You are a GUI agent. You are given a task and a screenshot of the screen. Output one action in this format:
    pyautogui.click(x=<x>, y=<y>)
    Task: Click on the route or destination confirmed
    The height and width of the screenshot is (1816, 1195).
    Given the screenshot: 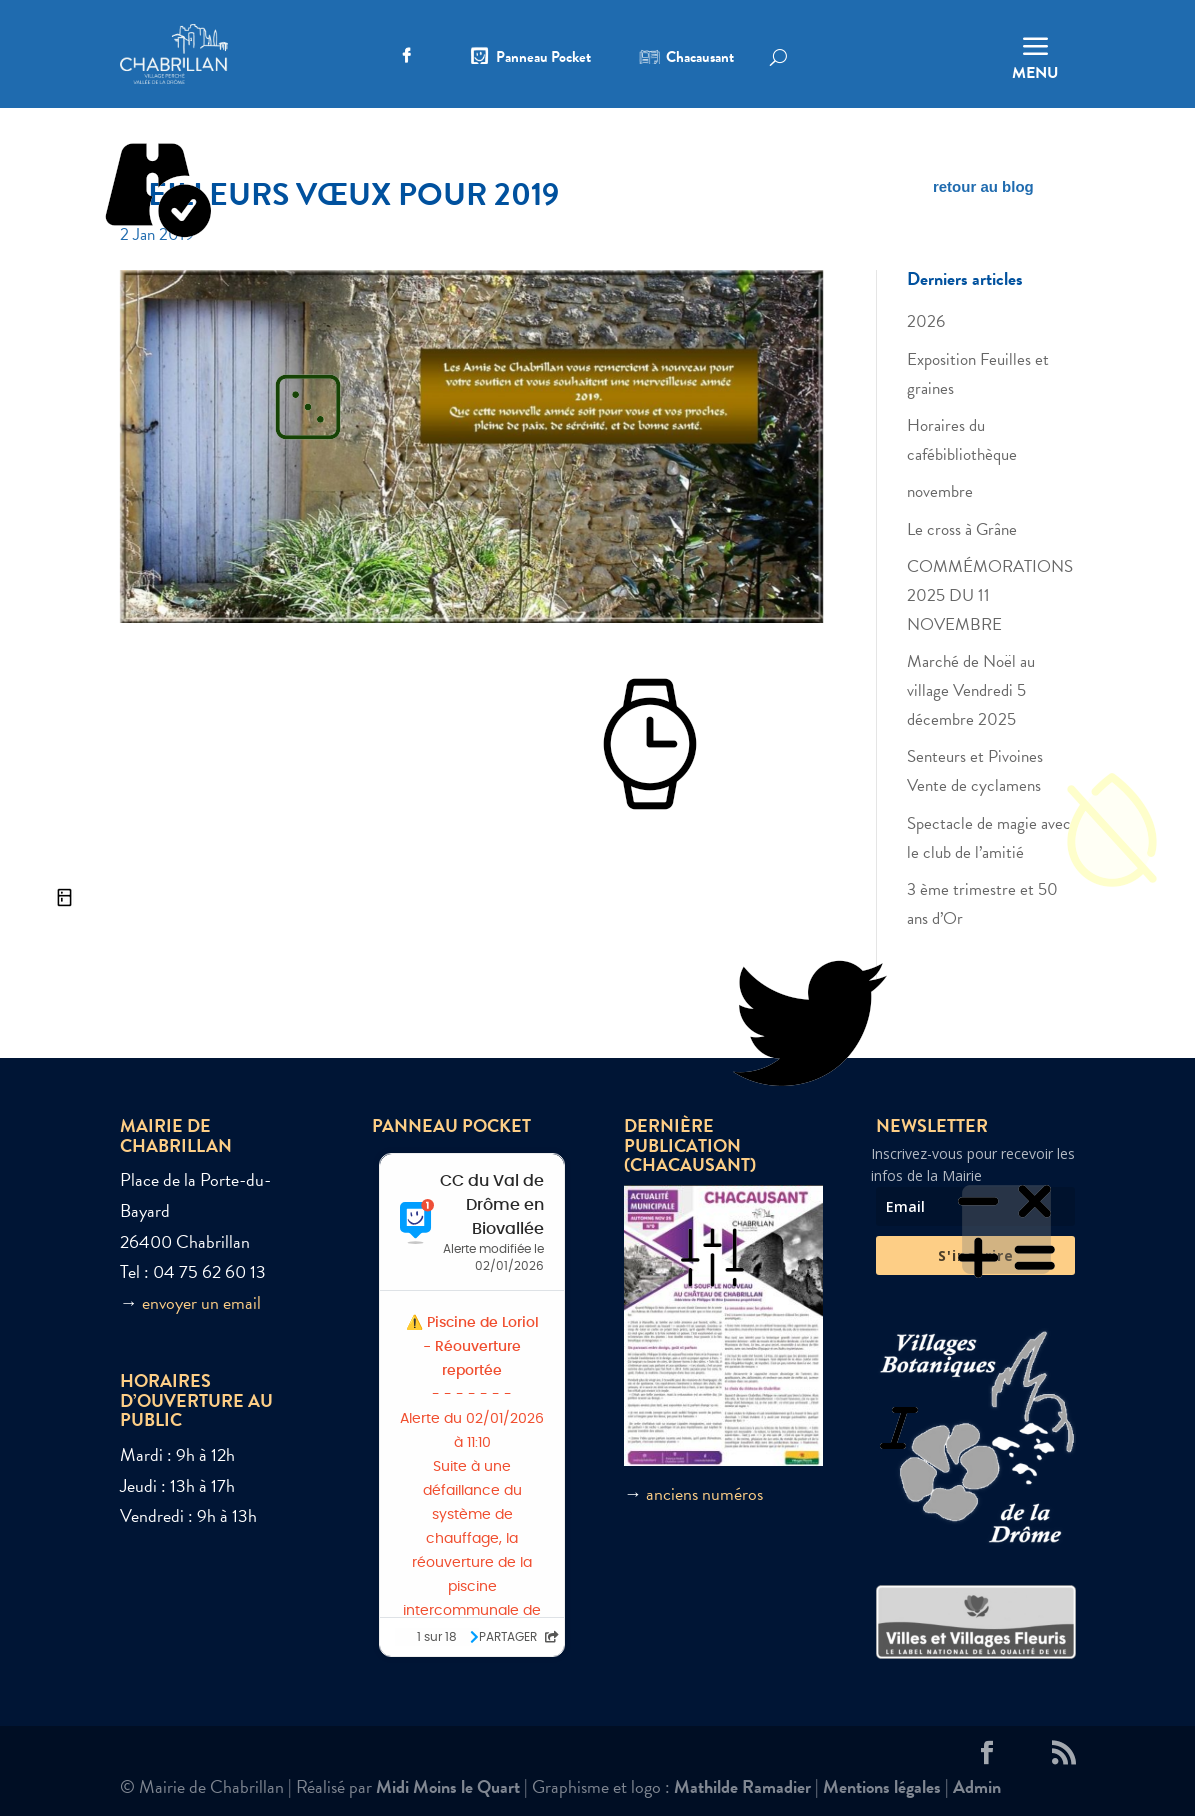 What is the action you would take?
    pyautogui.click(x=152, y=184)
    